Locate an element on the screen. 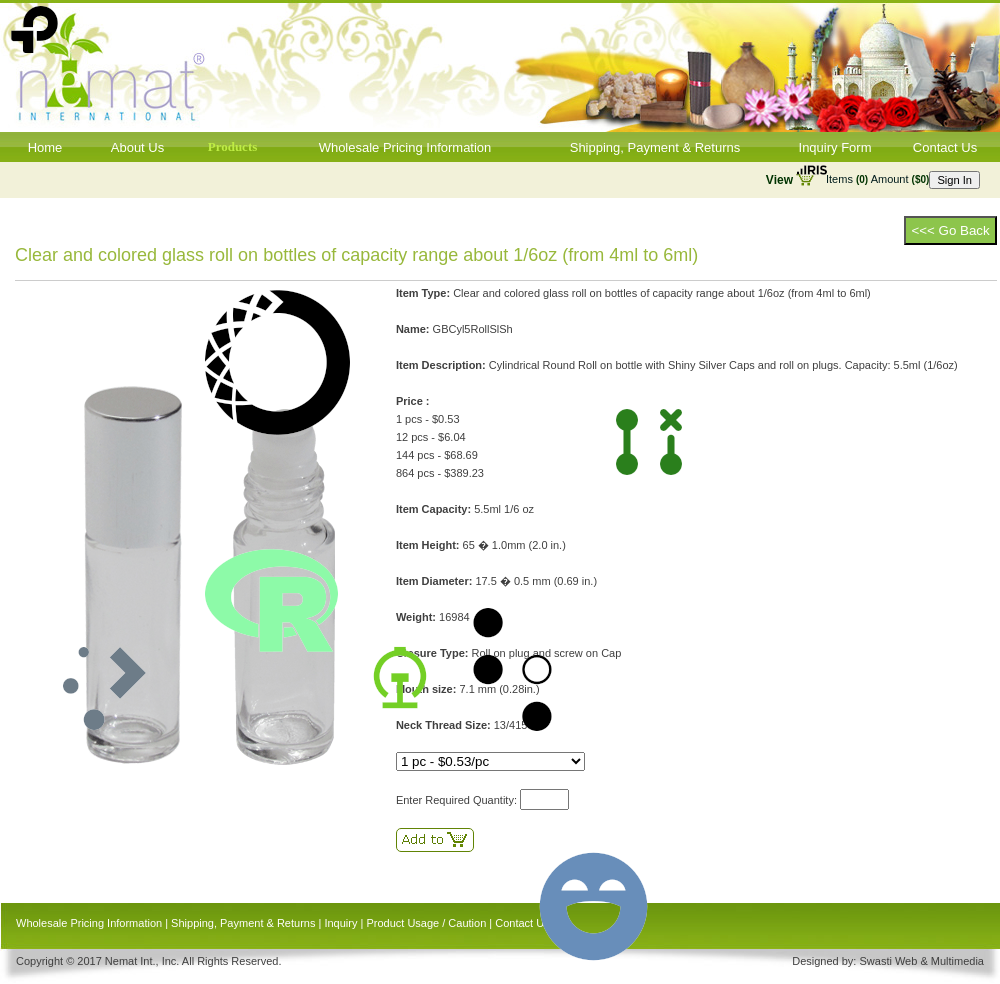 The height and width of the screenshot is (984, 1000). open anaconda navigator is located at coordinates (277, 362).